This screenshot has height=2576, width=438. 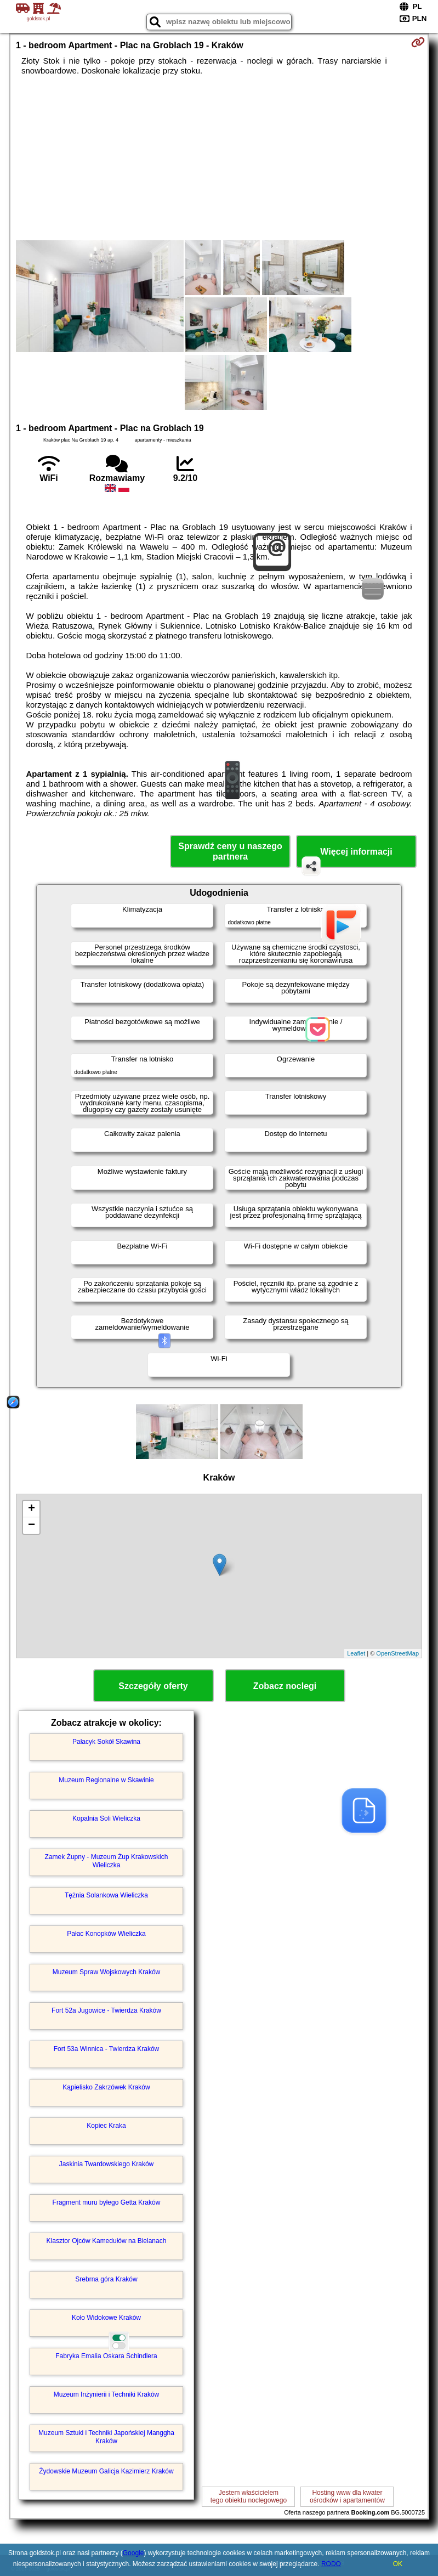 What do you see at coordinates (317, 1029) in the screenshot?
I see `open the pocket app to view saved articles` at bounding box center [317, 1029].